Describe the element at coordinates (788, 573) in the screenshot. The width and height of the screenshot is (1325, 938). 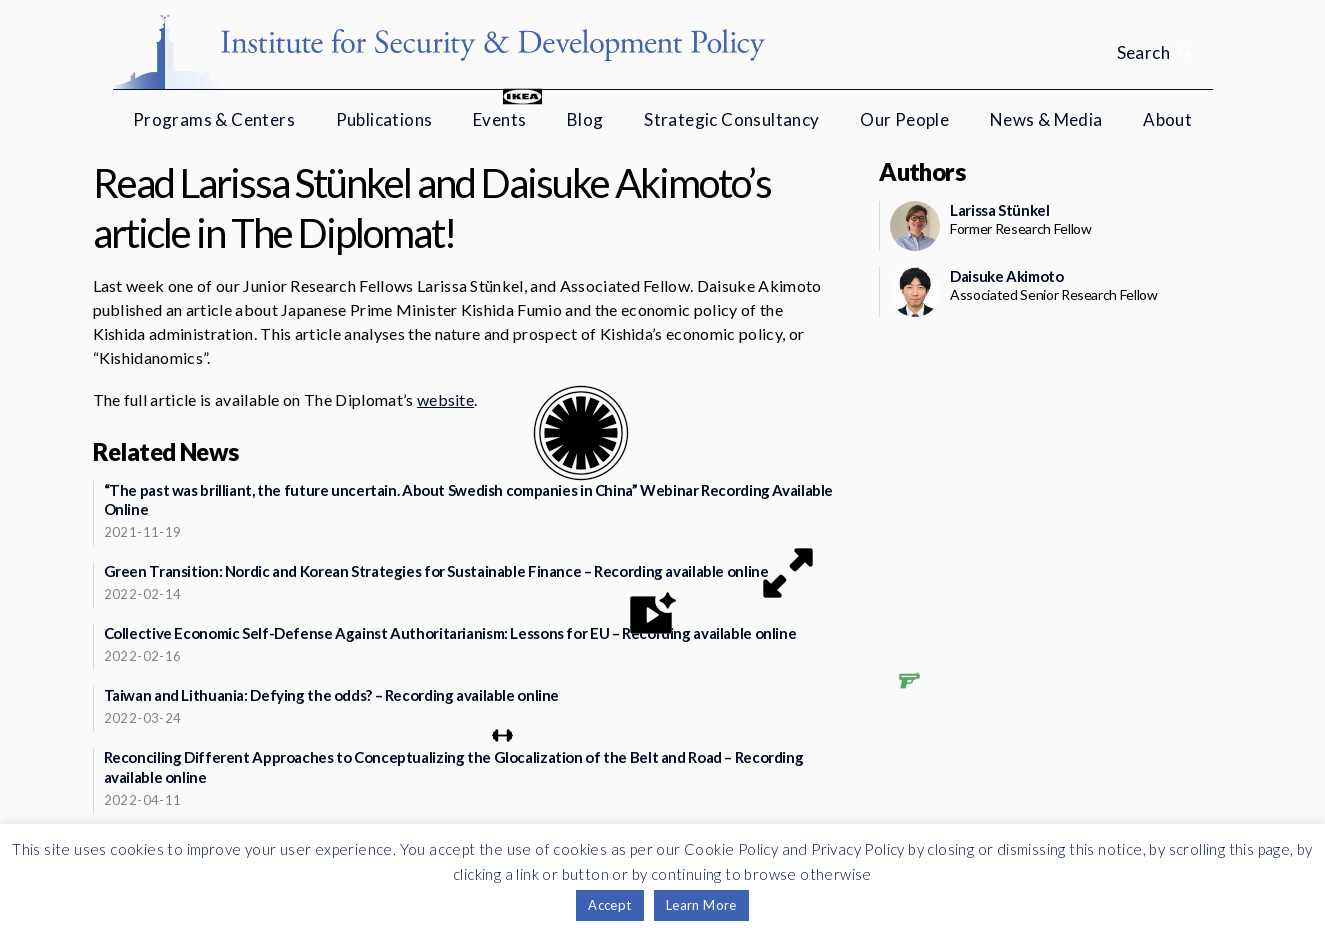
I see `expand to fullscreen mode` at that location.